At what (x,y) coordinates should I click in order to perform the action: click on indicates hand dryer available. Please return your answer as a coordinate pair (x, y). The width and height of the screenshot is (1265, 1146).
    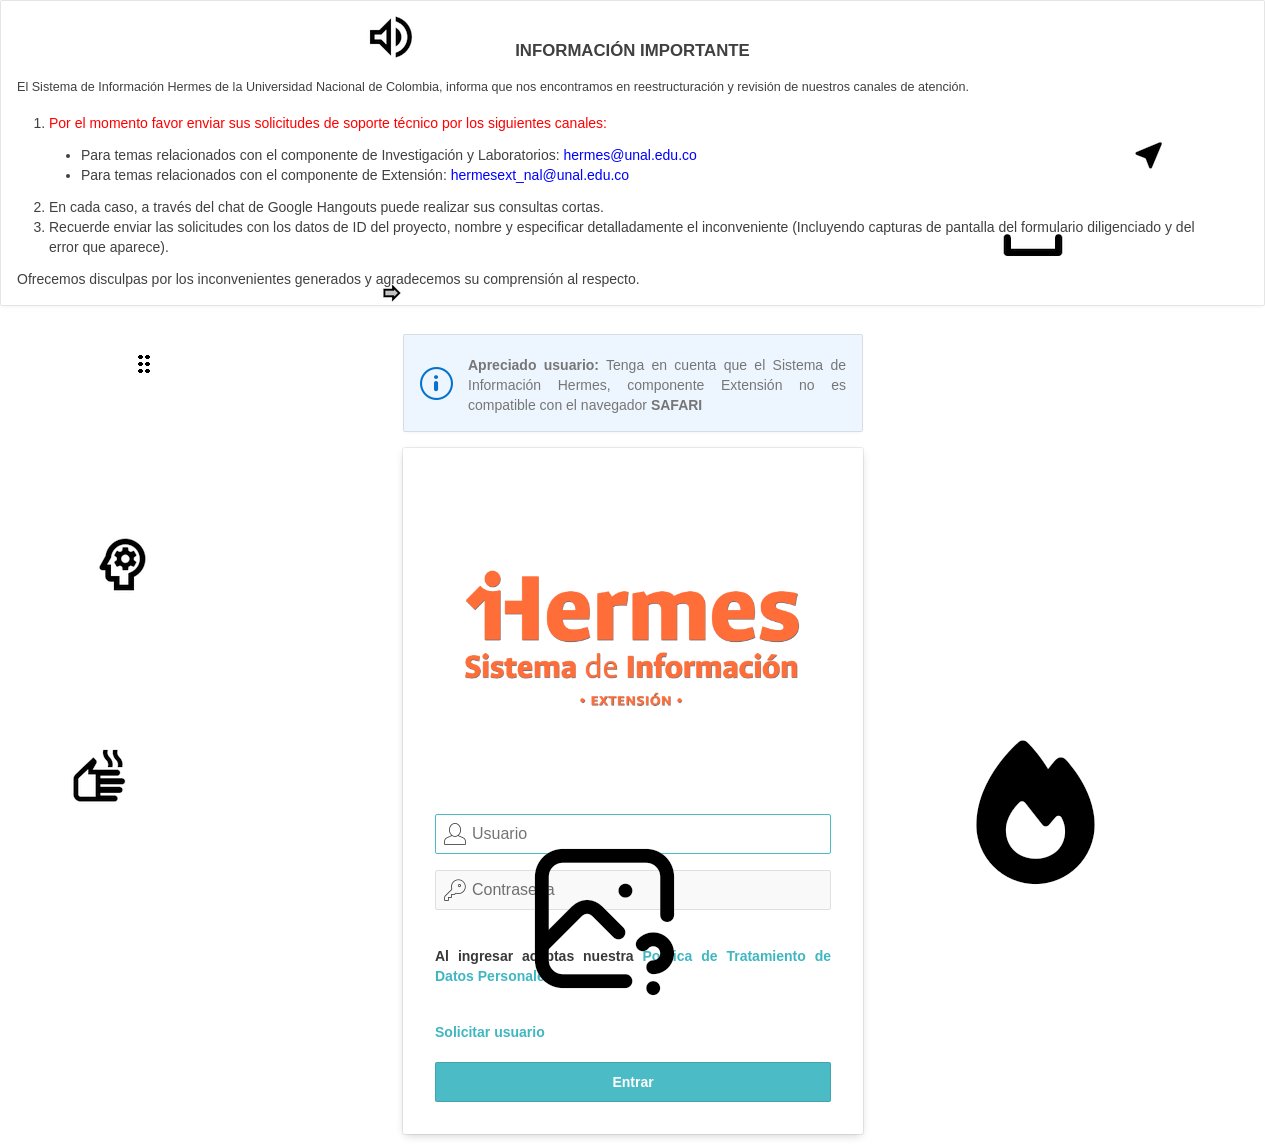
    Looking at the image, I should click on (100, 774).